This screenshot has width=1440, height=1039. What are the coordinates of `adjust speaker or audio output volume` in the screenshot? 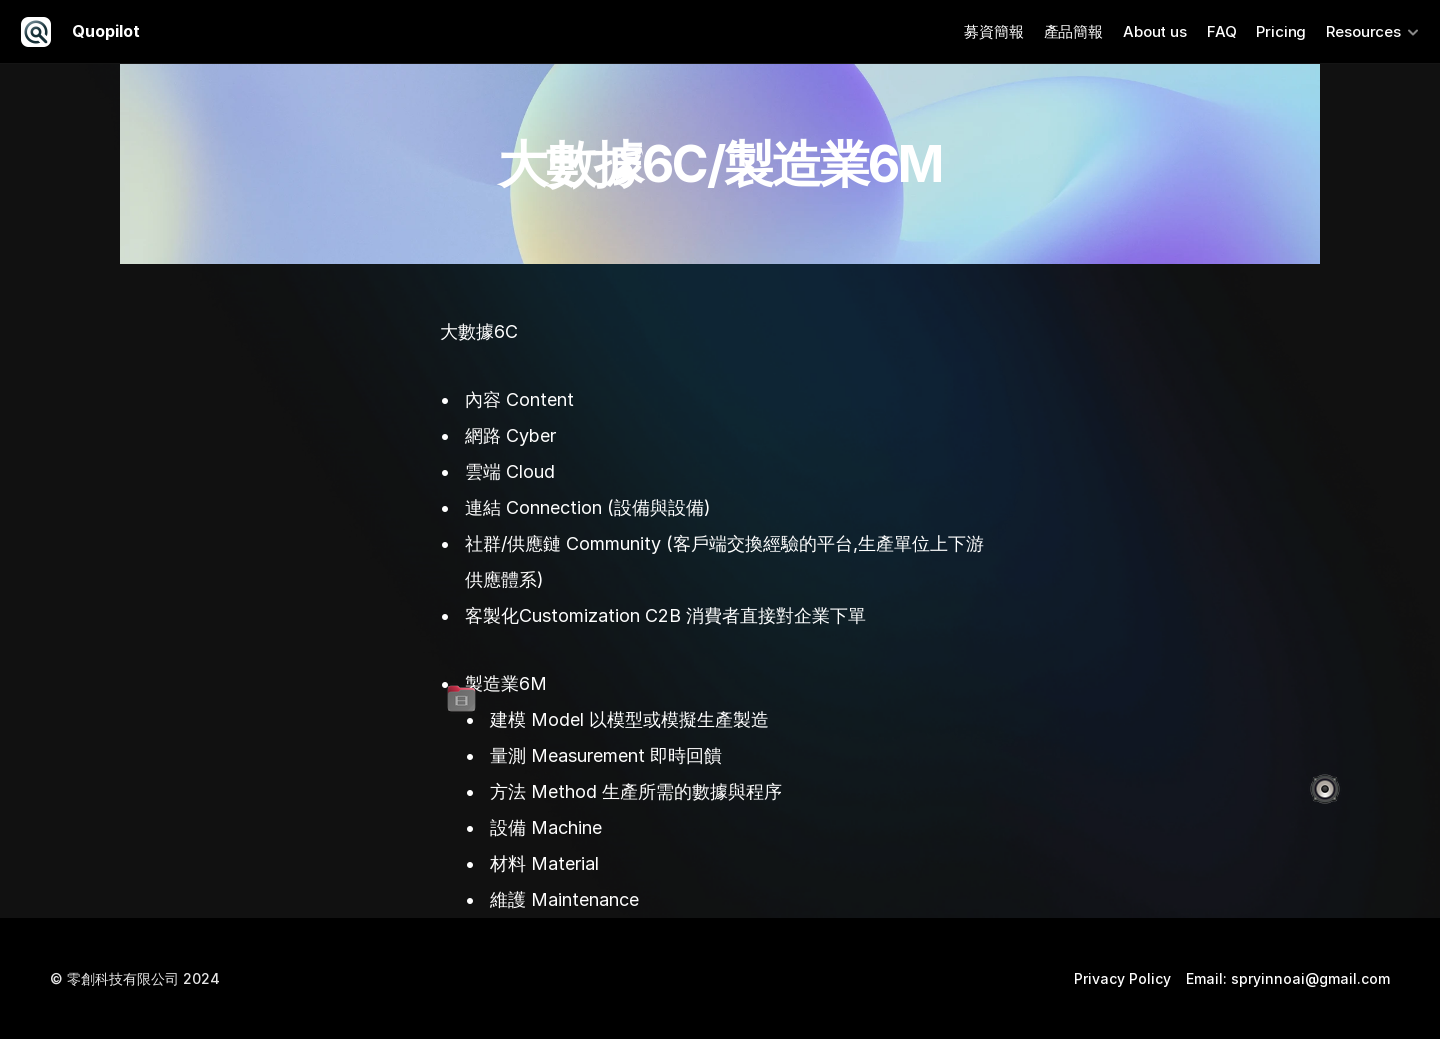 It's located at (1325, 789).